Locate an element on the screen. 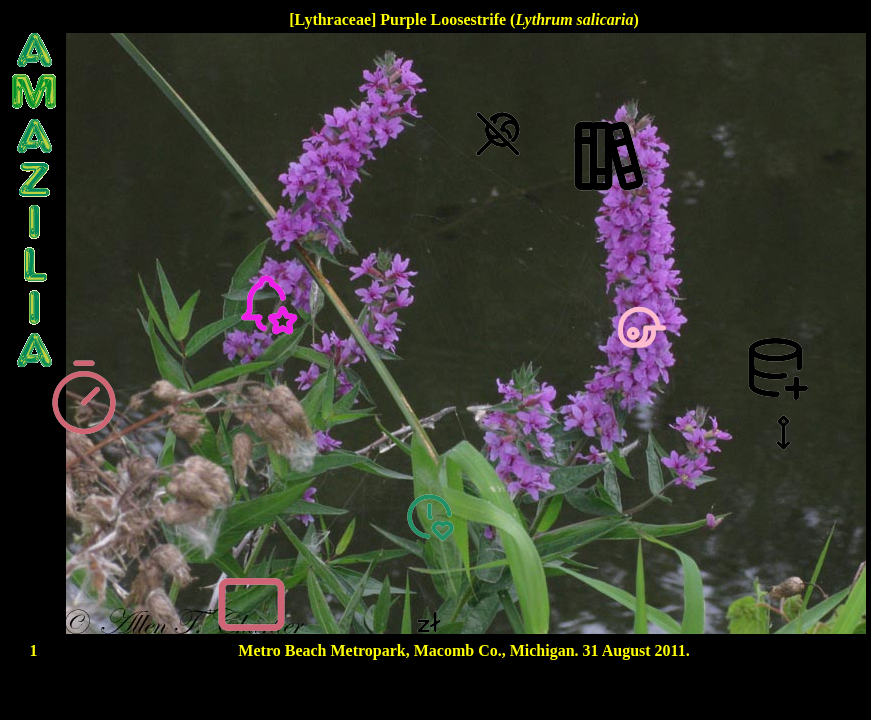  select or define a rectangular area is located at coordinates (251, 604).